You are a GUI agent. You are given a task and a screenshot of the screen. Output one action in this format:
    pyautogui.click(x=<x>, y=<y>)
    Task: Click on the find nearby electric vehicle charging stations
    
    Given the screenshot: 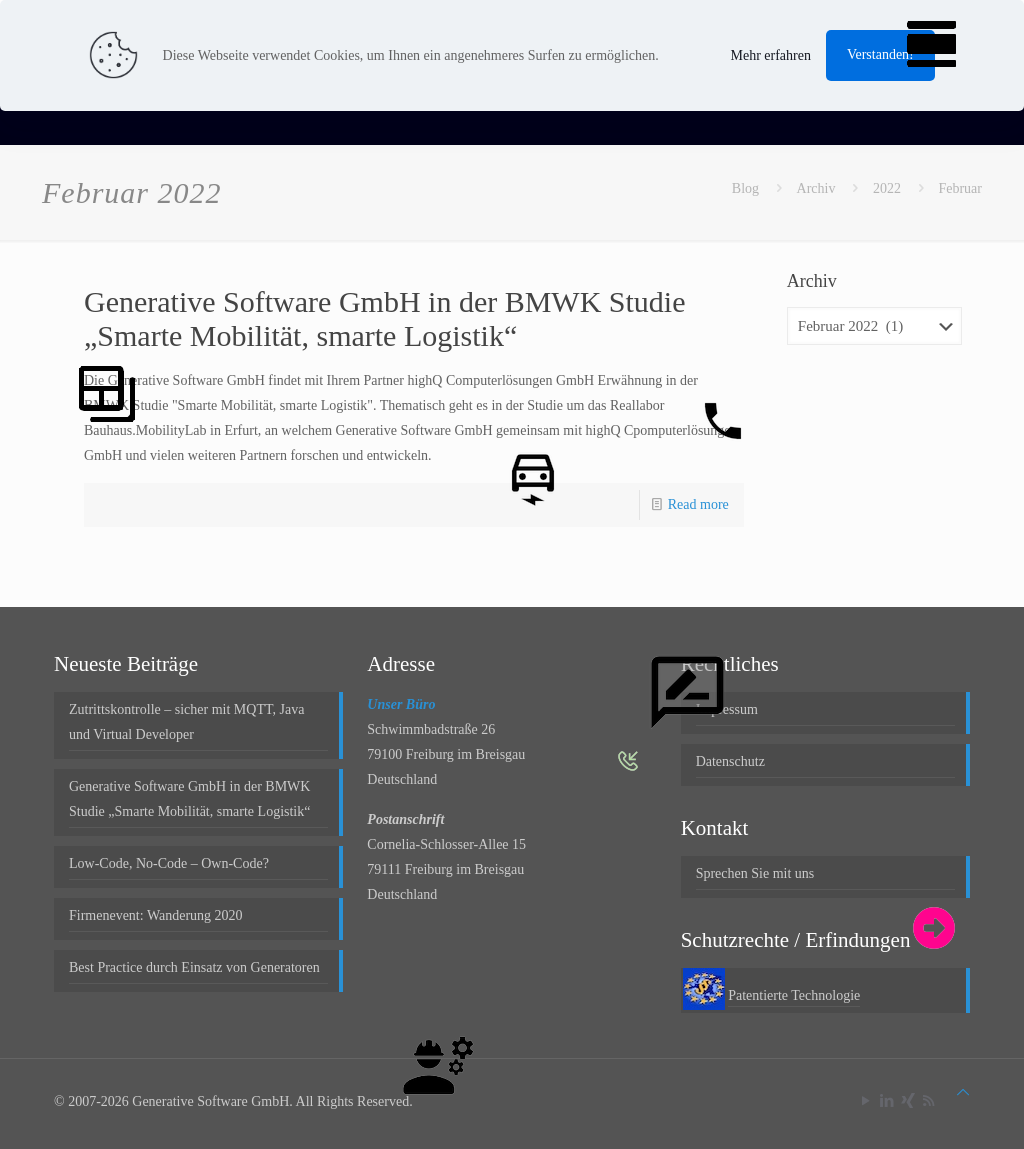 What is the action you would take?
    pyautogui.click(x=533, y=480)
    